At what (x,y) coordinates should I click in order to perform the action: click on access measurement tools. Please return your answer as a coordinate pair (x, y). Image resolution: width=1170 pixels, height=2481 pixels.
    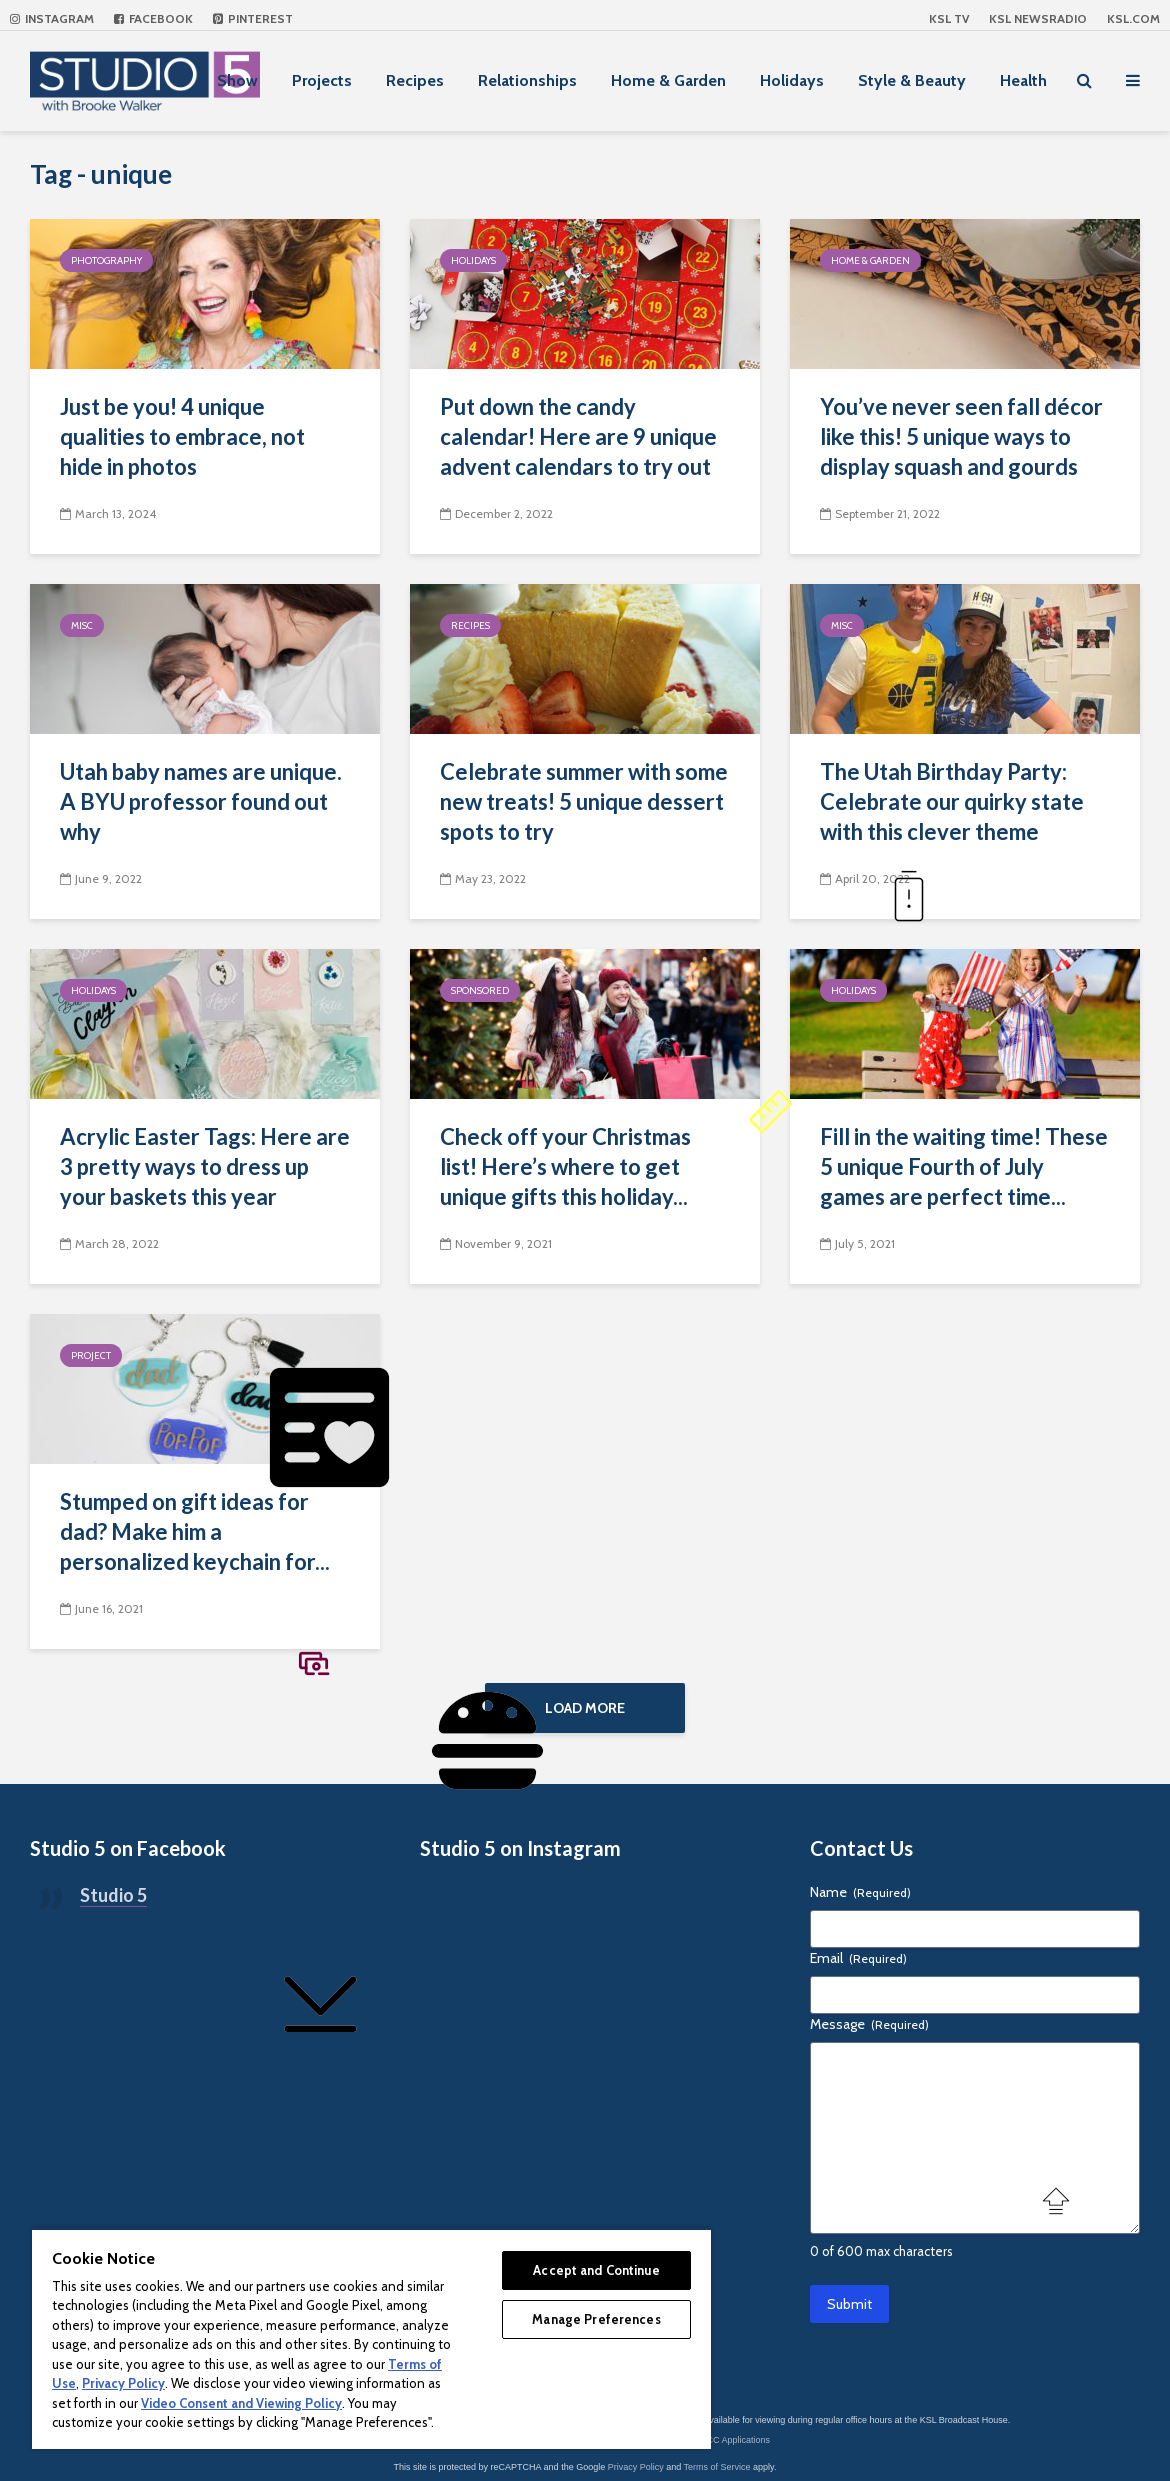
    Looking at the image, I should click on (770, 1111).